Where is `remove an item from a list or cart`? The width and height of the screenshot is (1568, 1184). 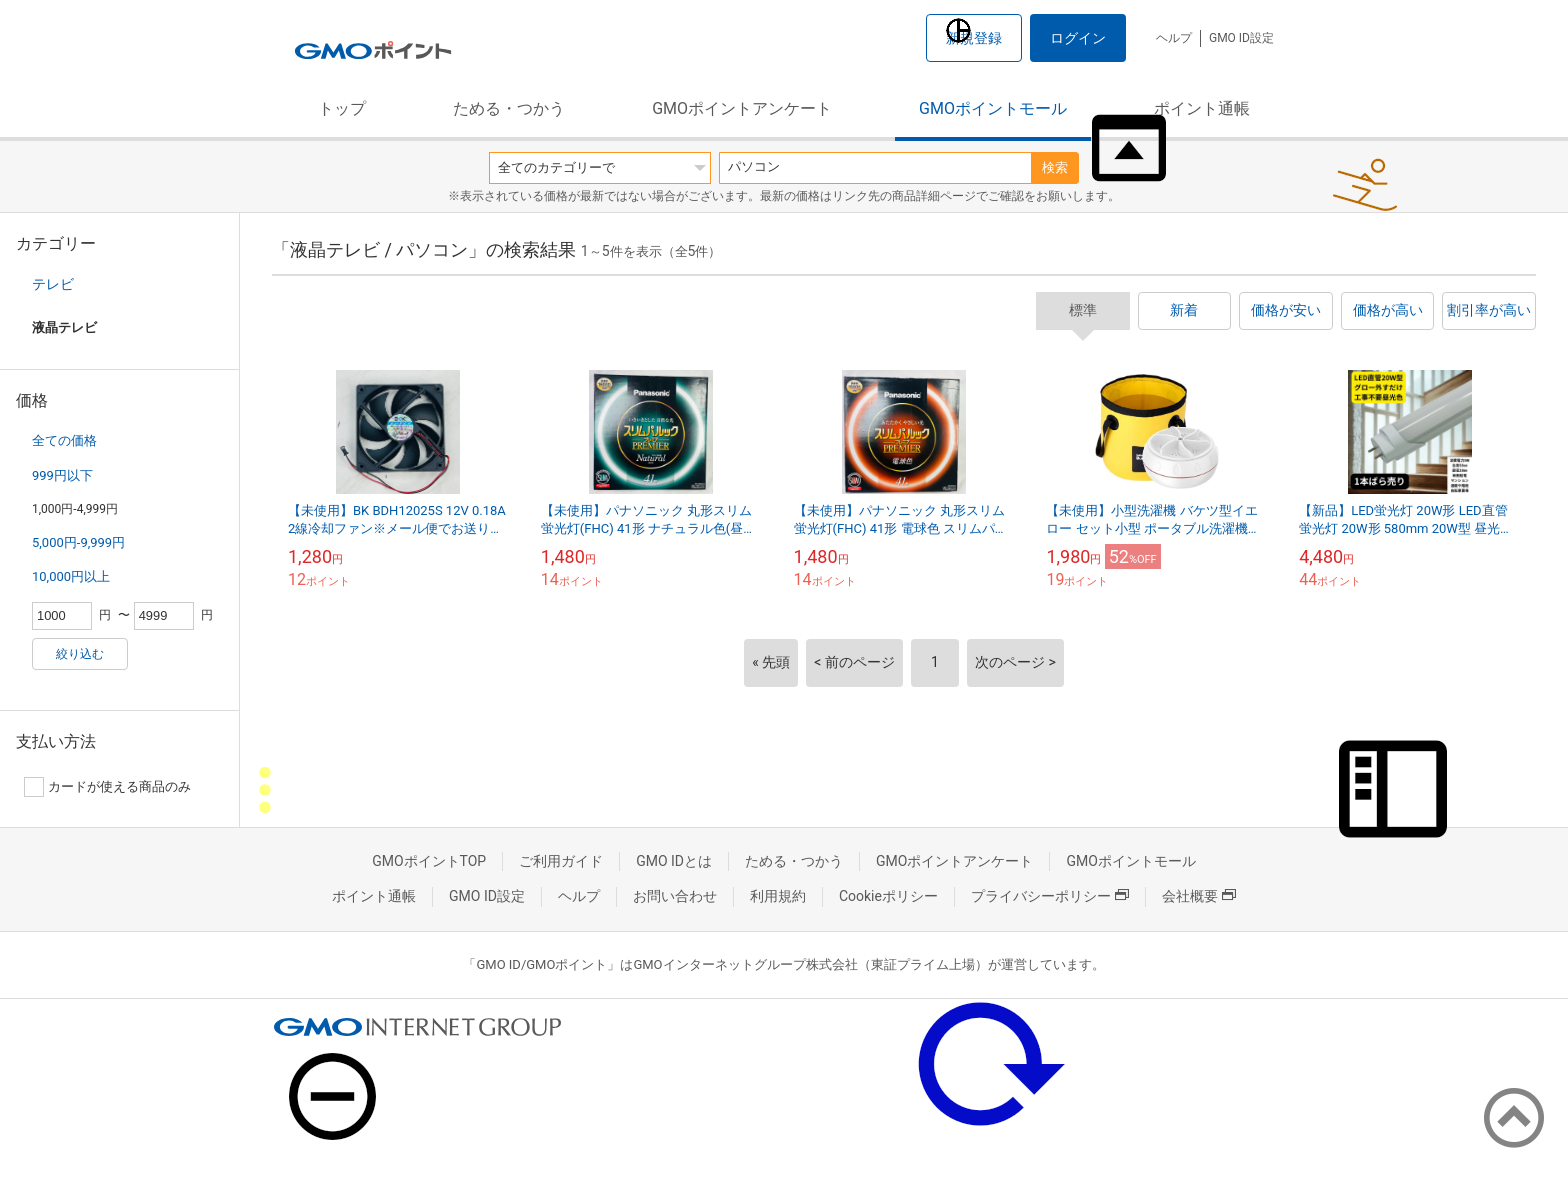
remove an item from a list or cart is located at coordinates (332, 1096).